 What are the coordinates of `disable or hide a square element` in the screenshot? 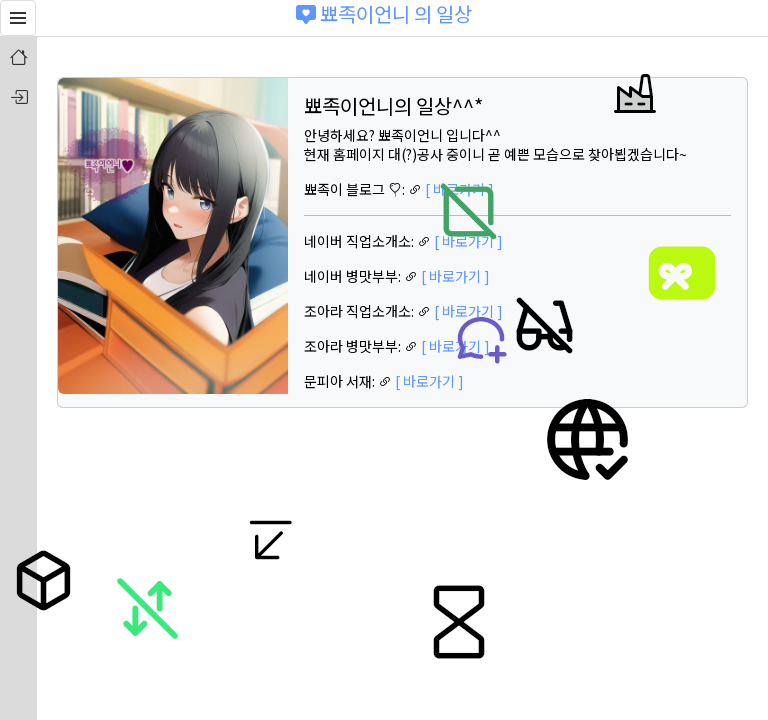 It's located at (468, 211).